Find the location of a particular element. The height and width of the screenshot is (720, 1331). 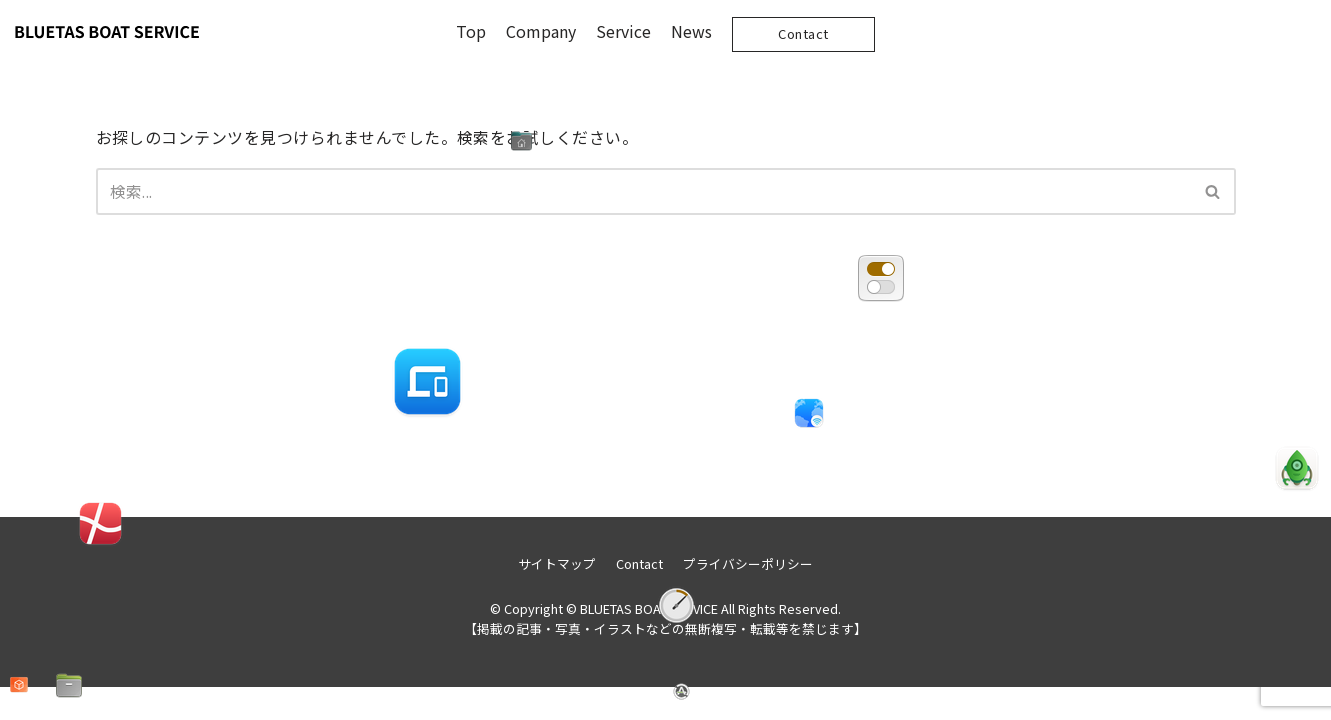

open system tweaks or settings customization is located at coordinates (881, 278).